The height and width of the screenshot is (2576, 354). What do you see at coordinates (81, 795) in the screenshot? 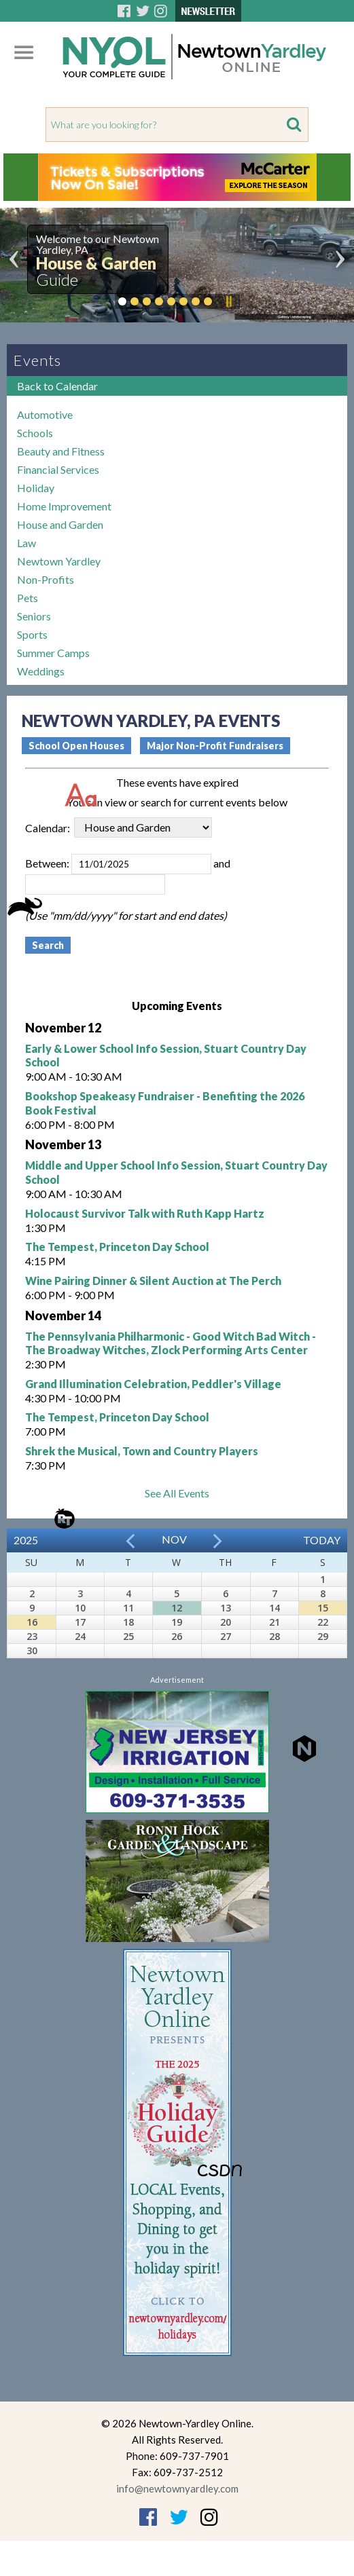
I see `adjust text size settings` at bounding box center [81, 795].